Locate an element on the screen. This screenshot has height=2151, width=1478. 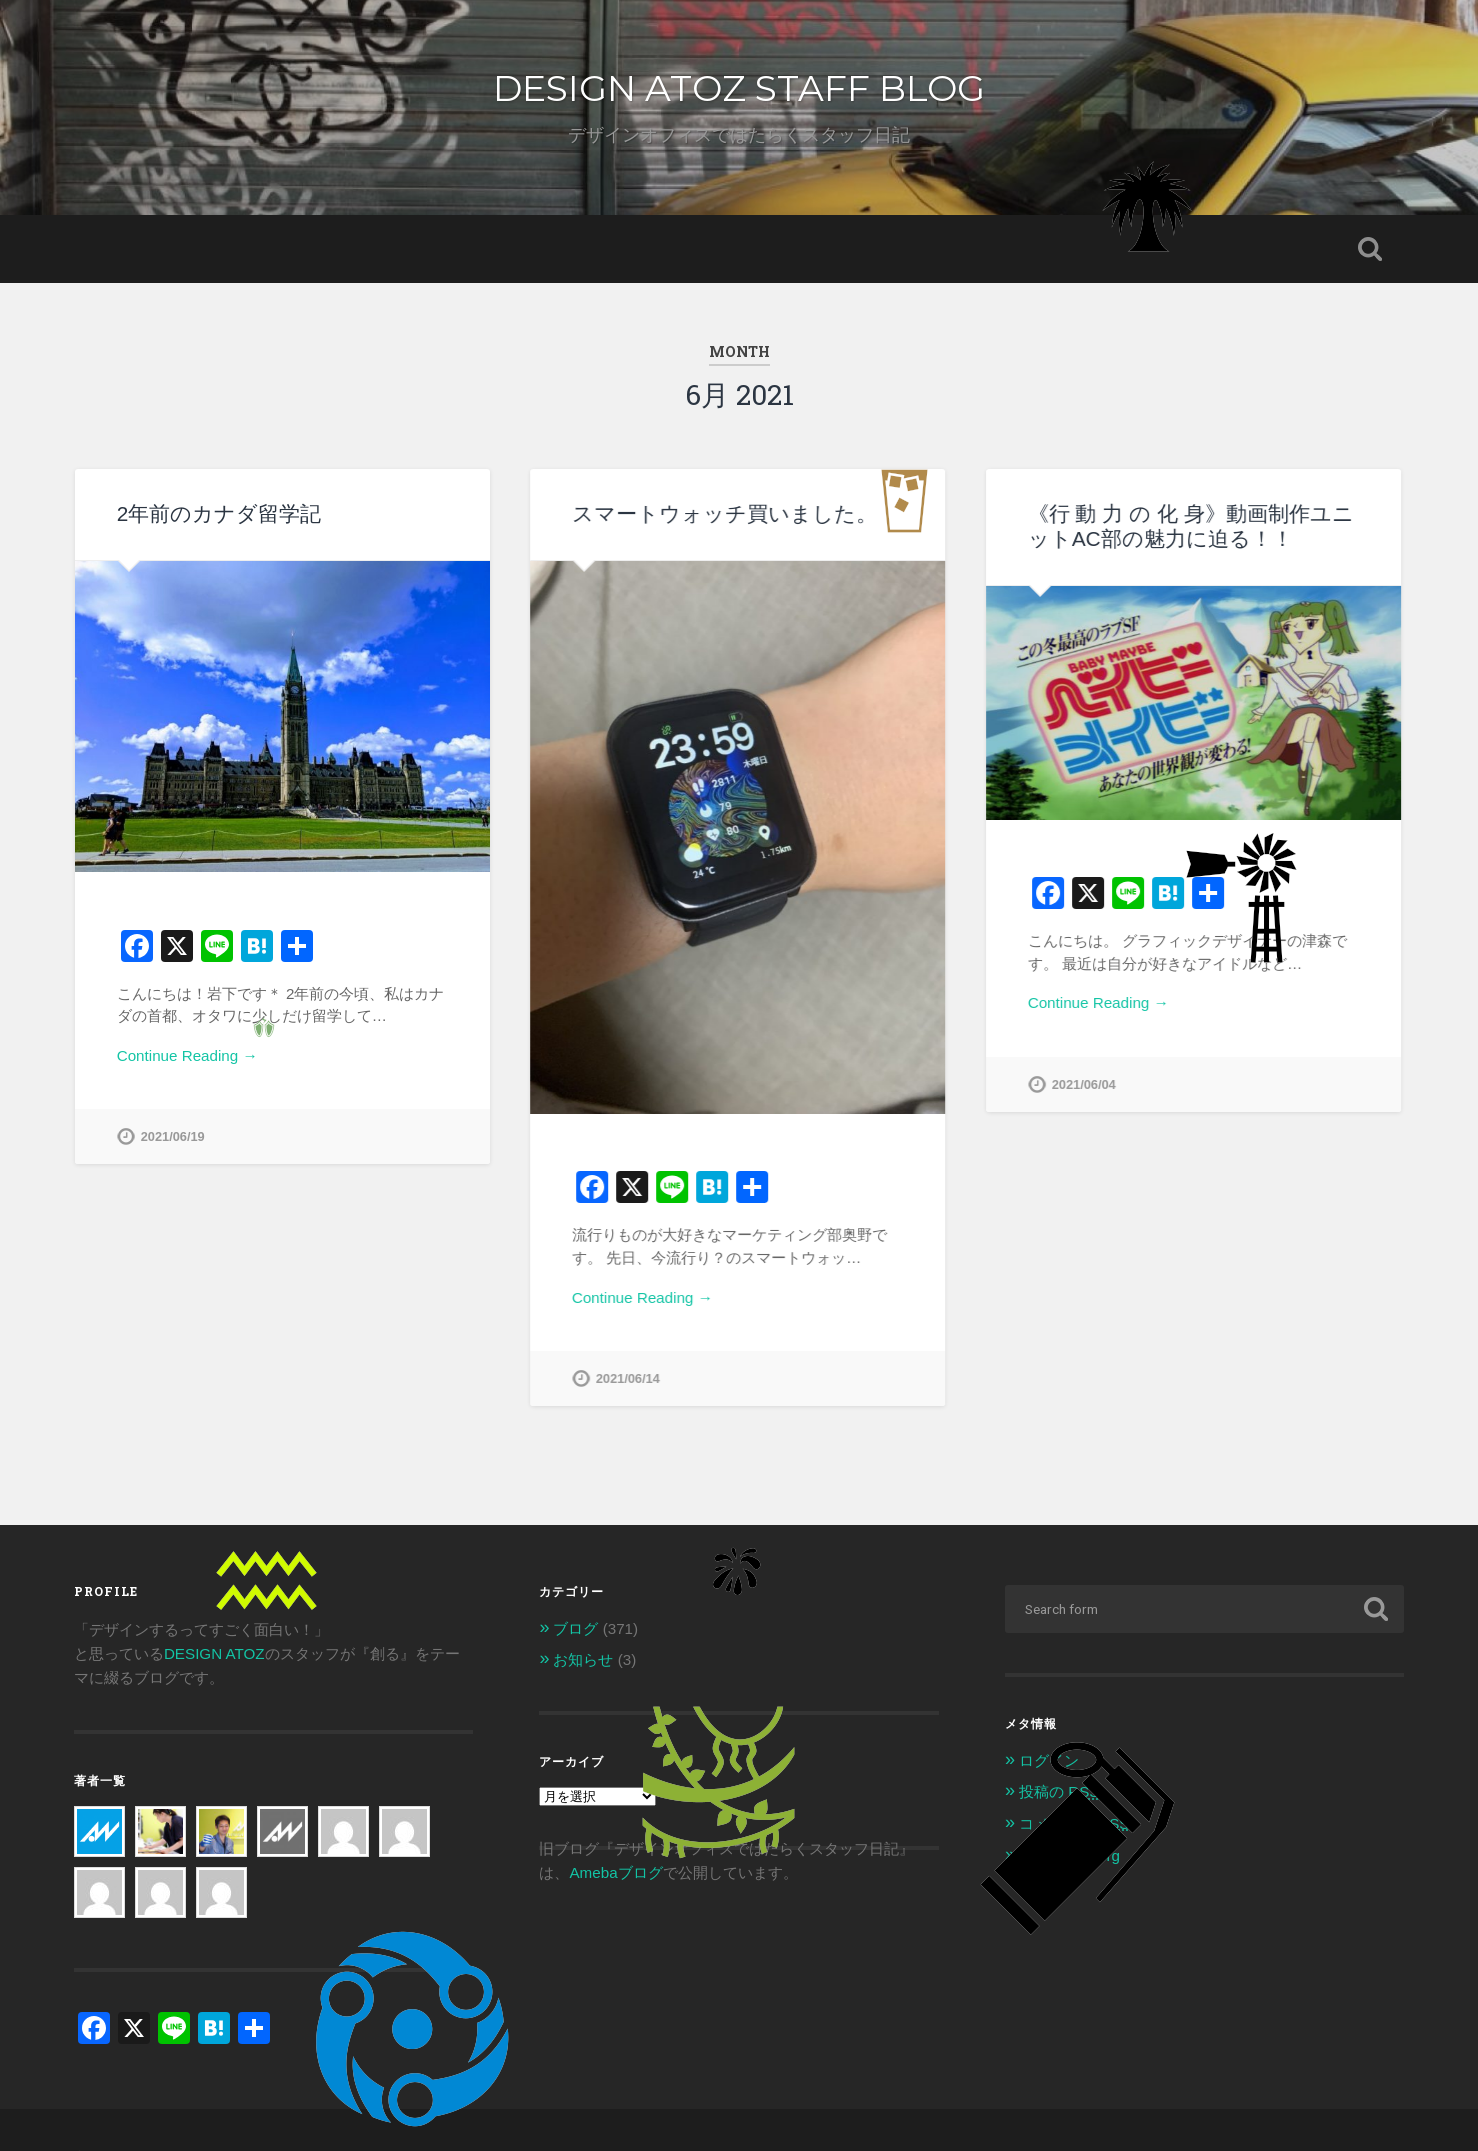
indicates a fountain or water feature location is located at coordinates (1147, 206).